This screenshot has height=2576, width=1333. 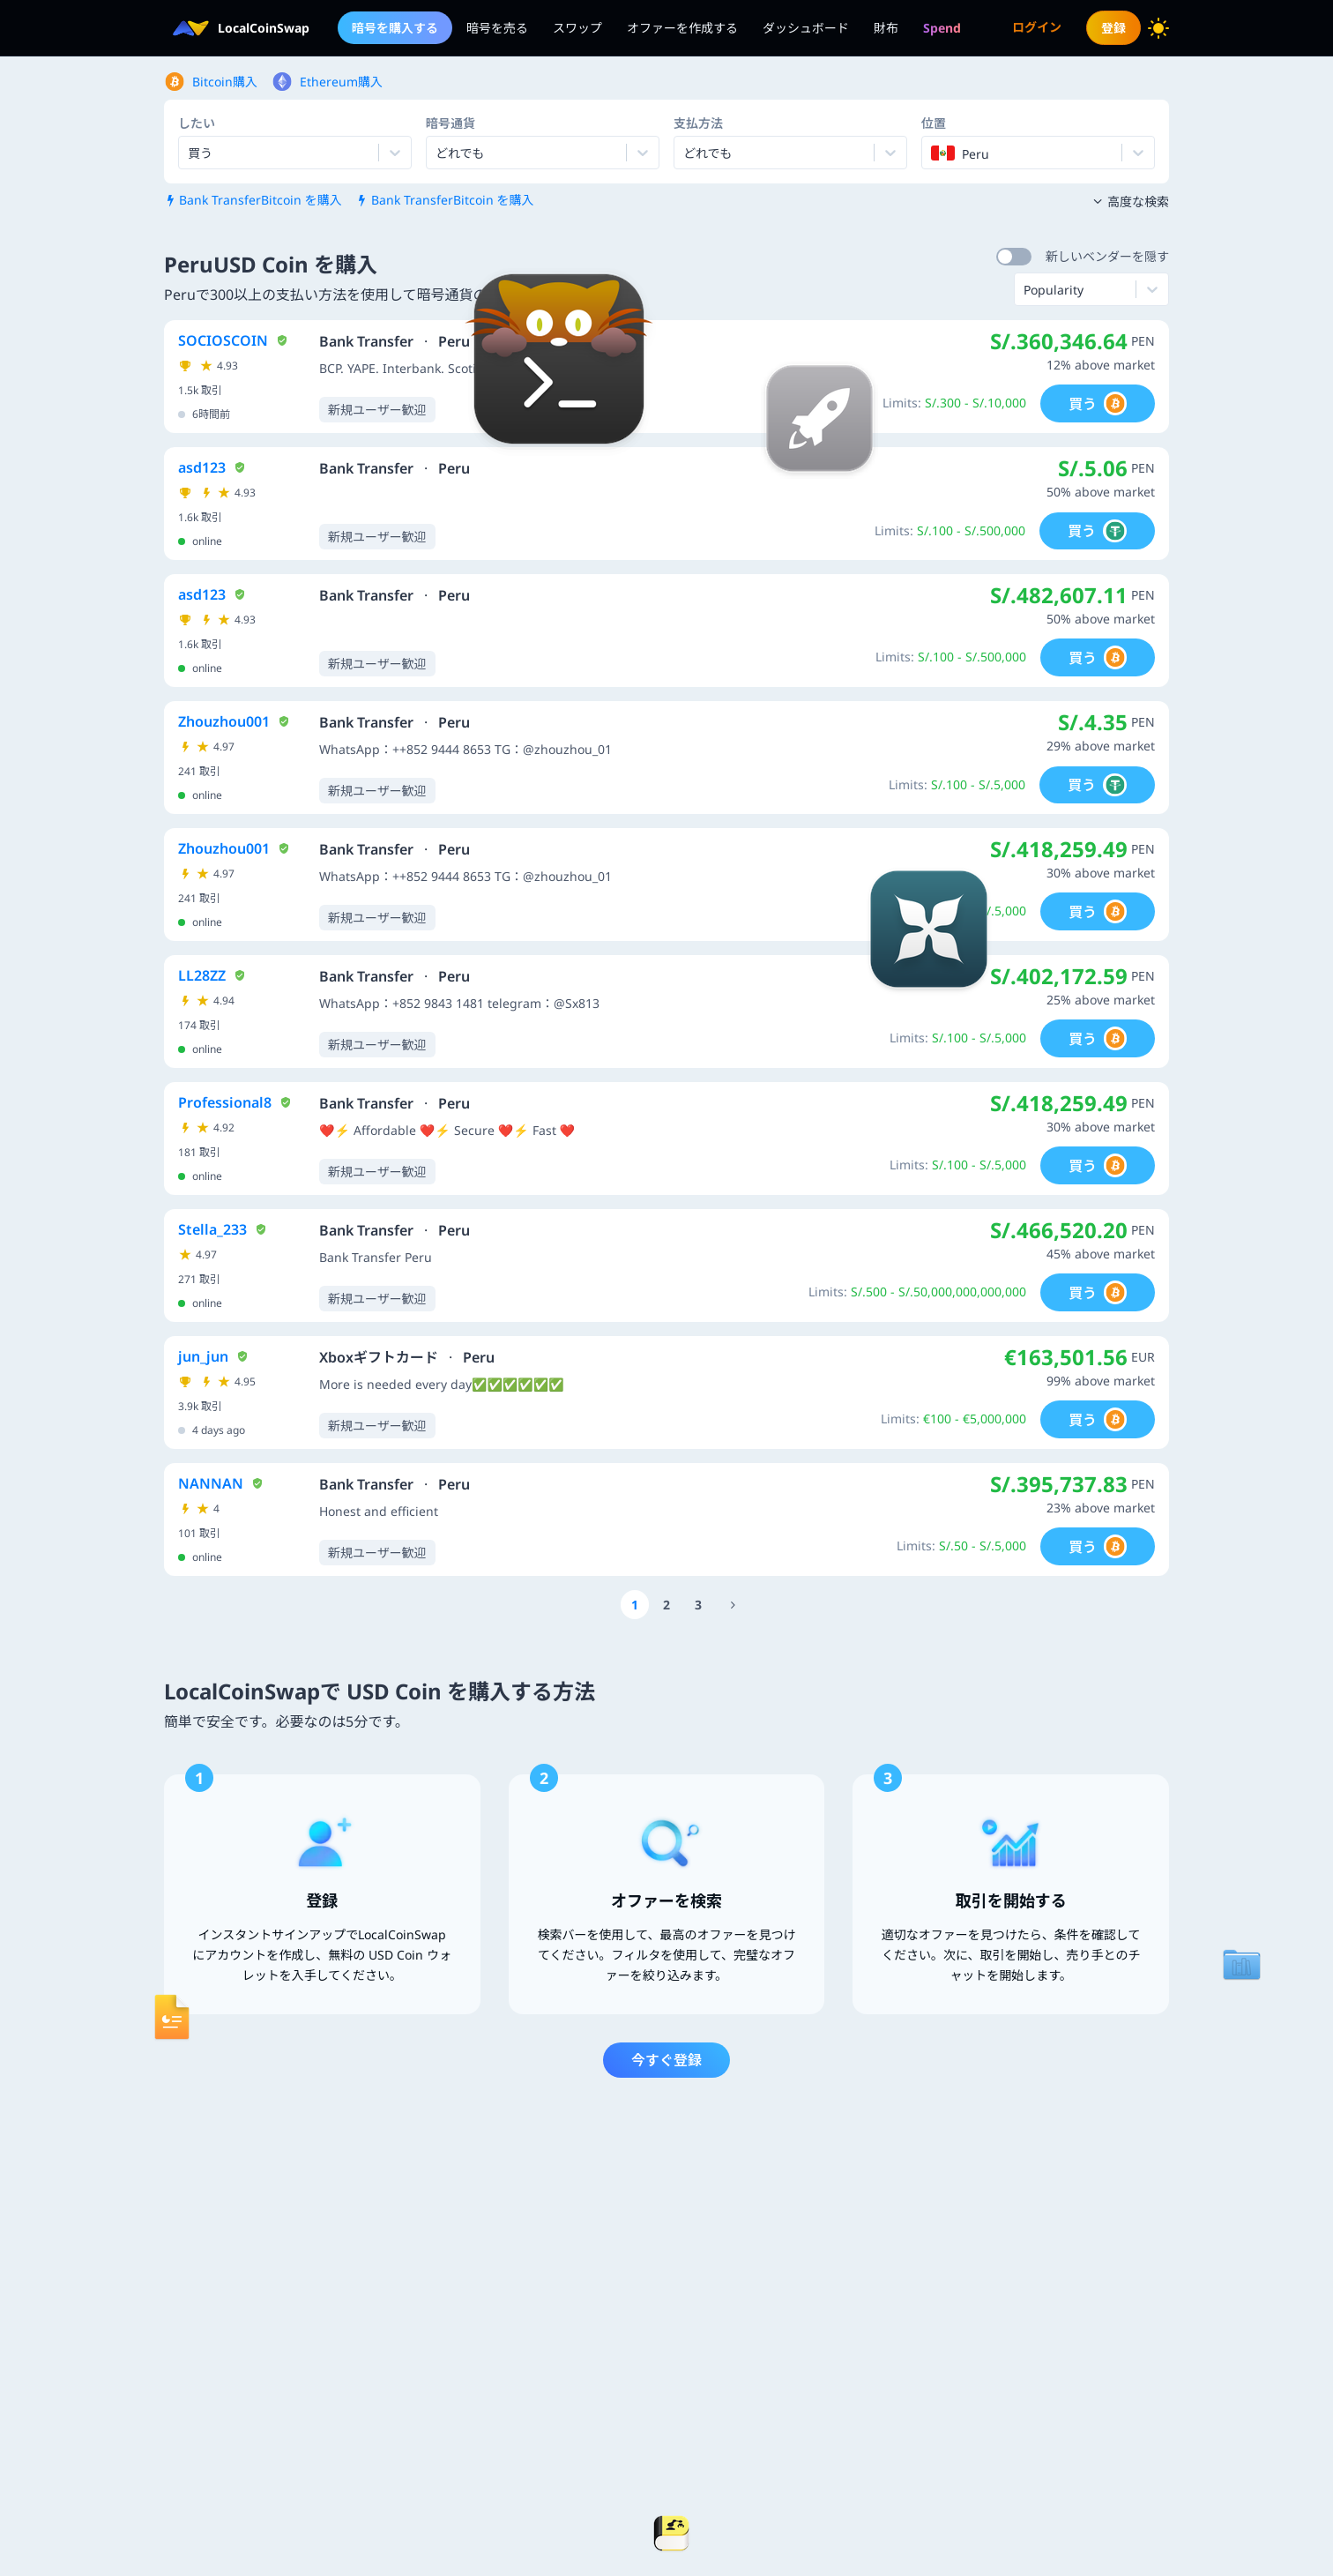 I want to click on open Ex Falso audio tag editor, so click(x=928, y=929).